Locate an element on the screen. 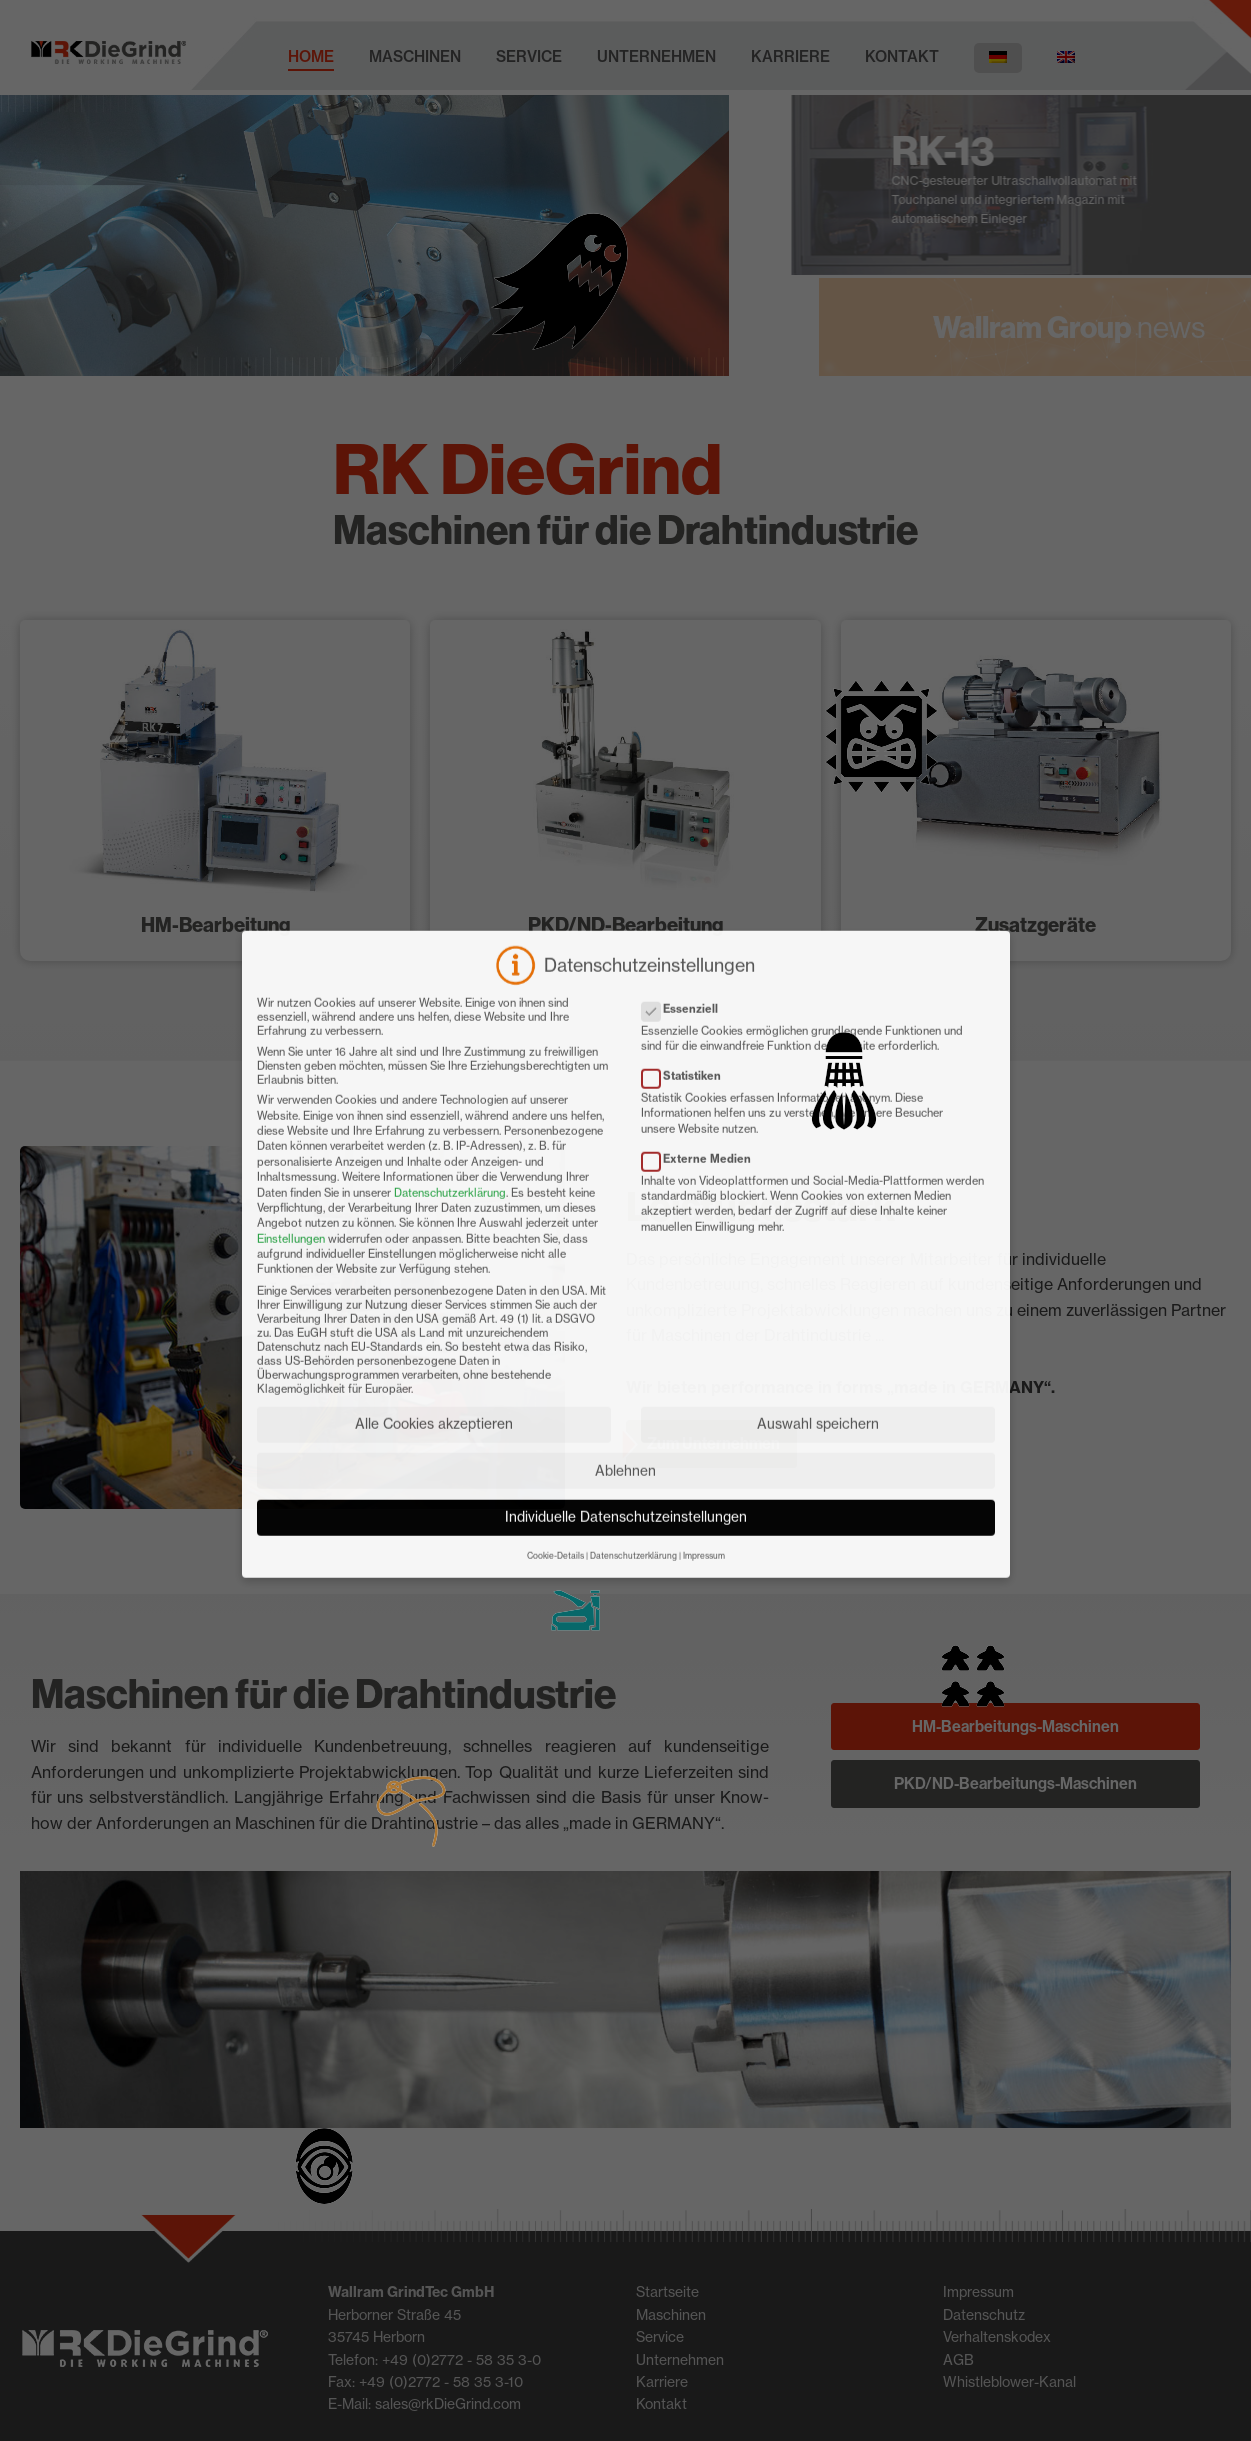 Image resolution: width=1251 pixels, height=2441 pixels. select cyclops character or creature type is located at coordinates (324, 2166).